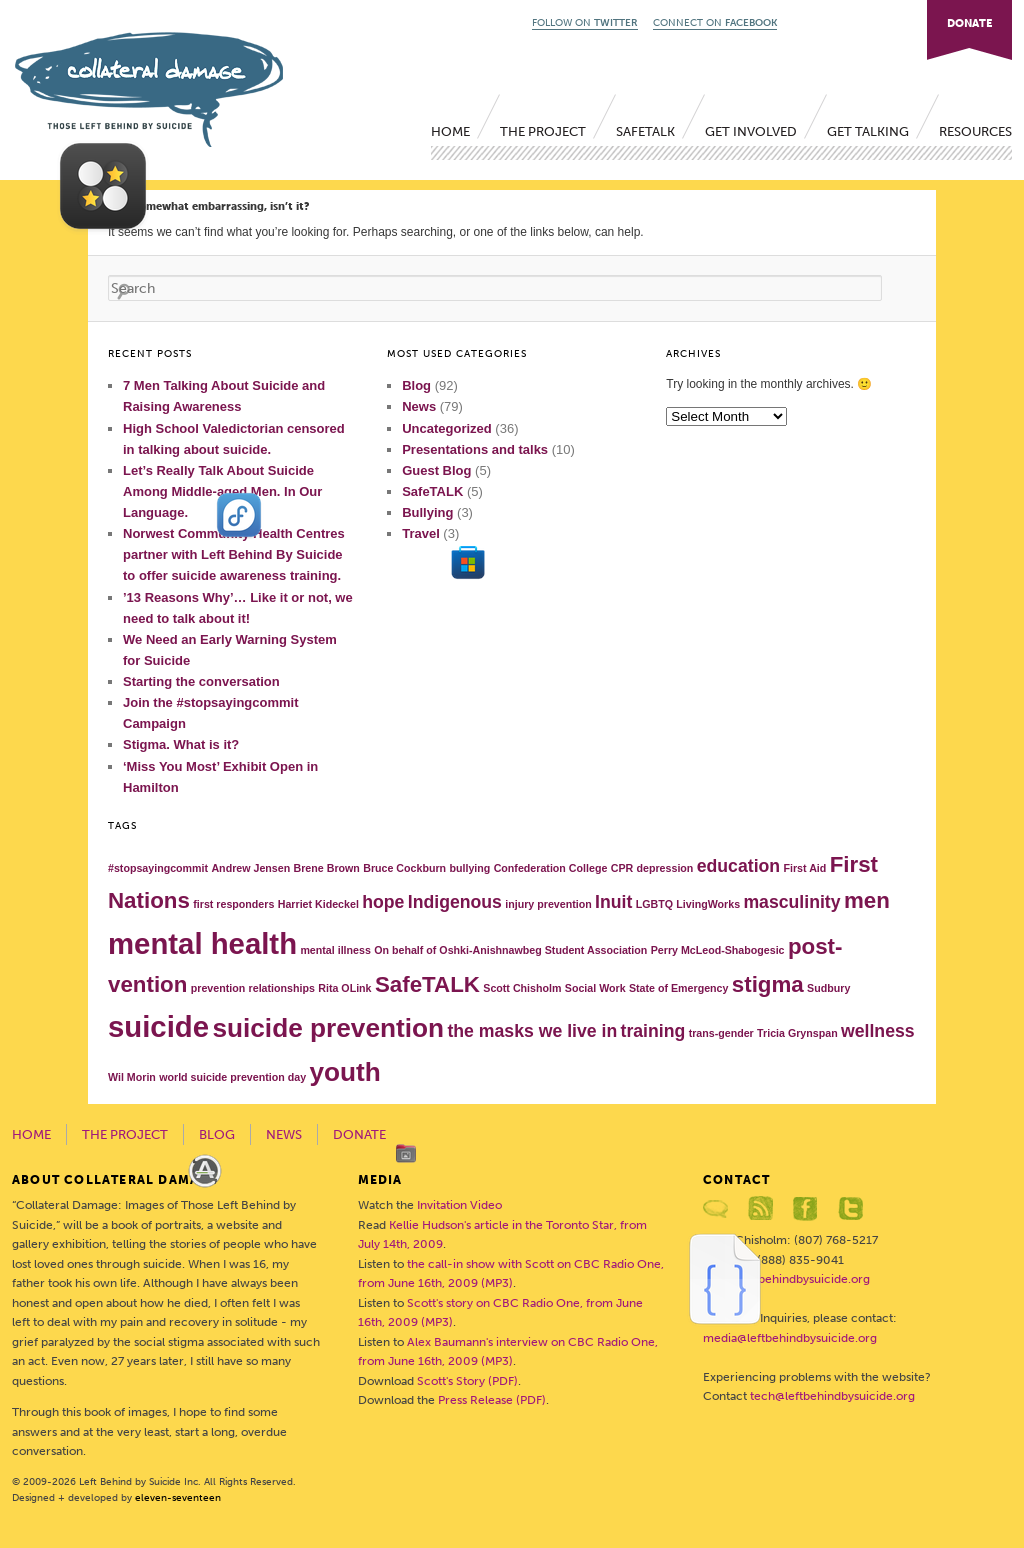 The image size is (1024, 1548). I want to click on launch iagno reversi board game, so click(103, 186).